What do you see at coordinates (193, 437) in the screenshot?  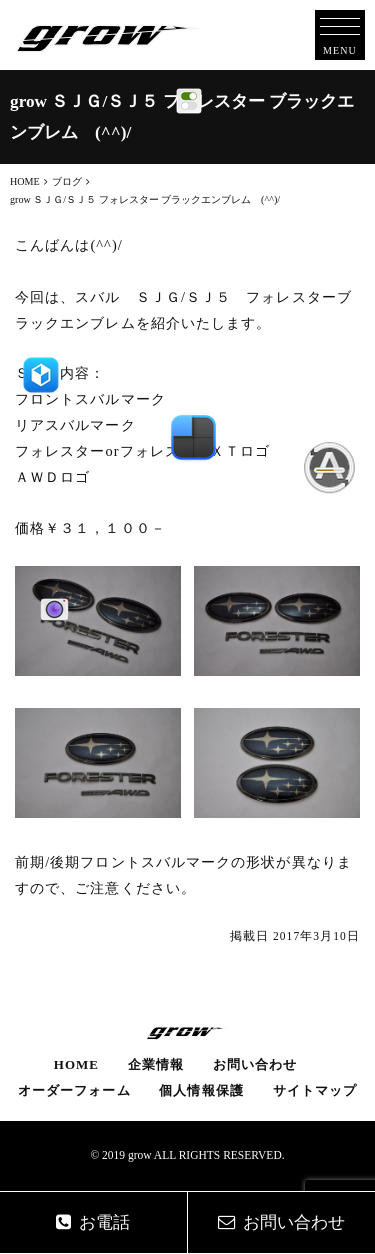 I see `switch between virtual desktops or workspaces` at bounding box center [193, 437].